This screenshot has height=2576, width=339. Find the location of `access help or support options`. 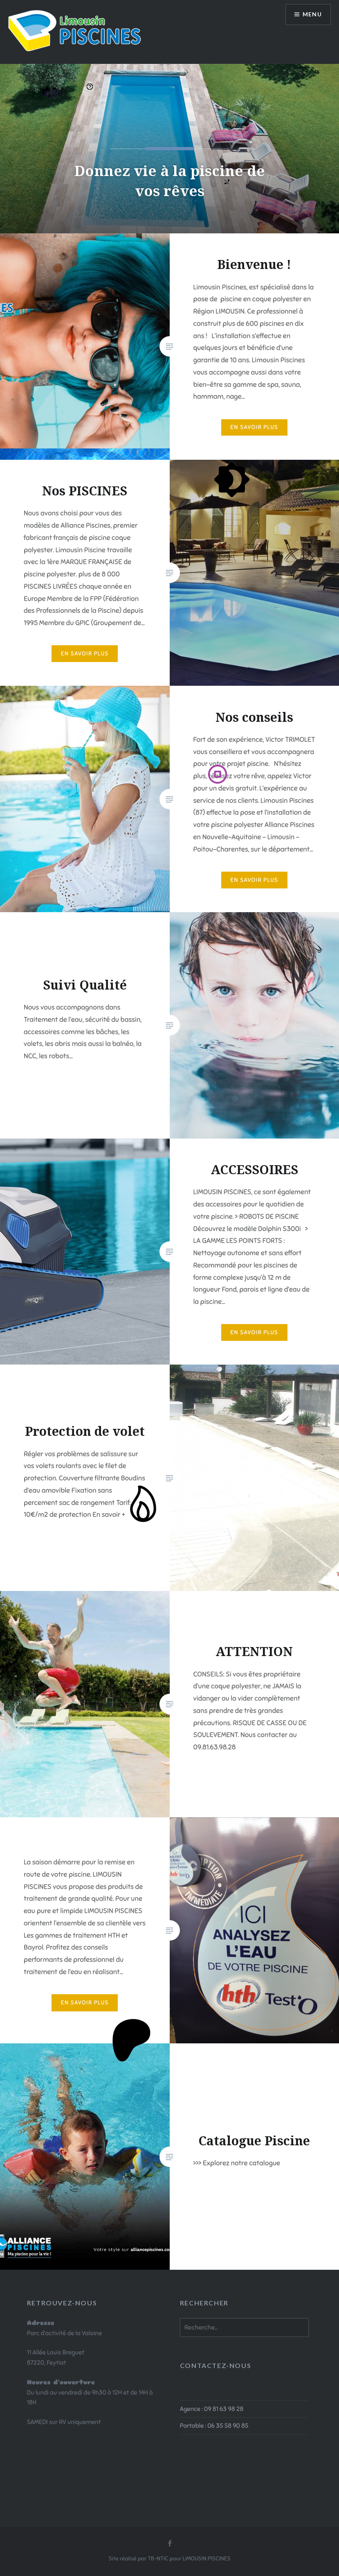

access help or support options is located at coordinates (90, 86).